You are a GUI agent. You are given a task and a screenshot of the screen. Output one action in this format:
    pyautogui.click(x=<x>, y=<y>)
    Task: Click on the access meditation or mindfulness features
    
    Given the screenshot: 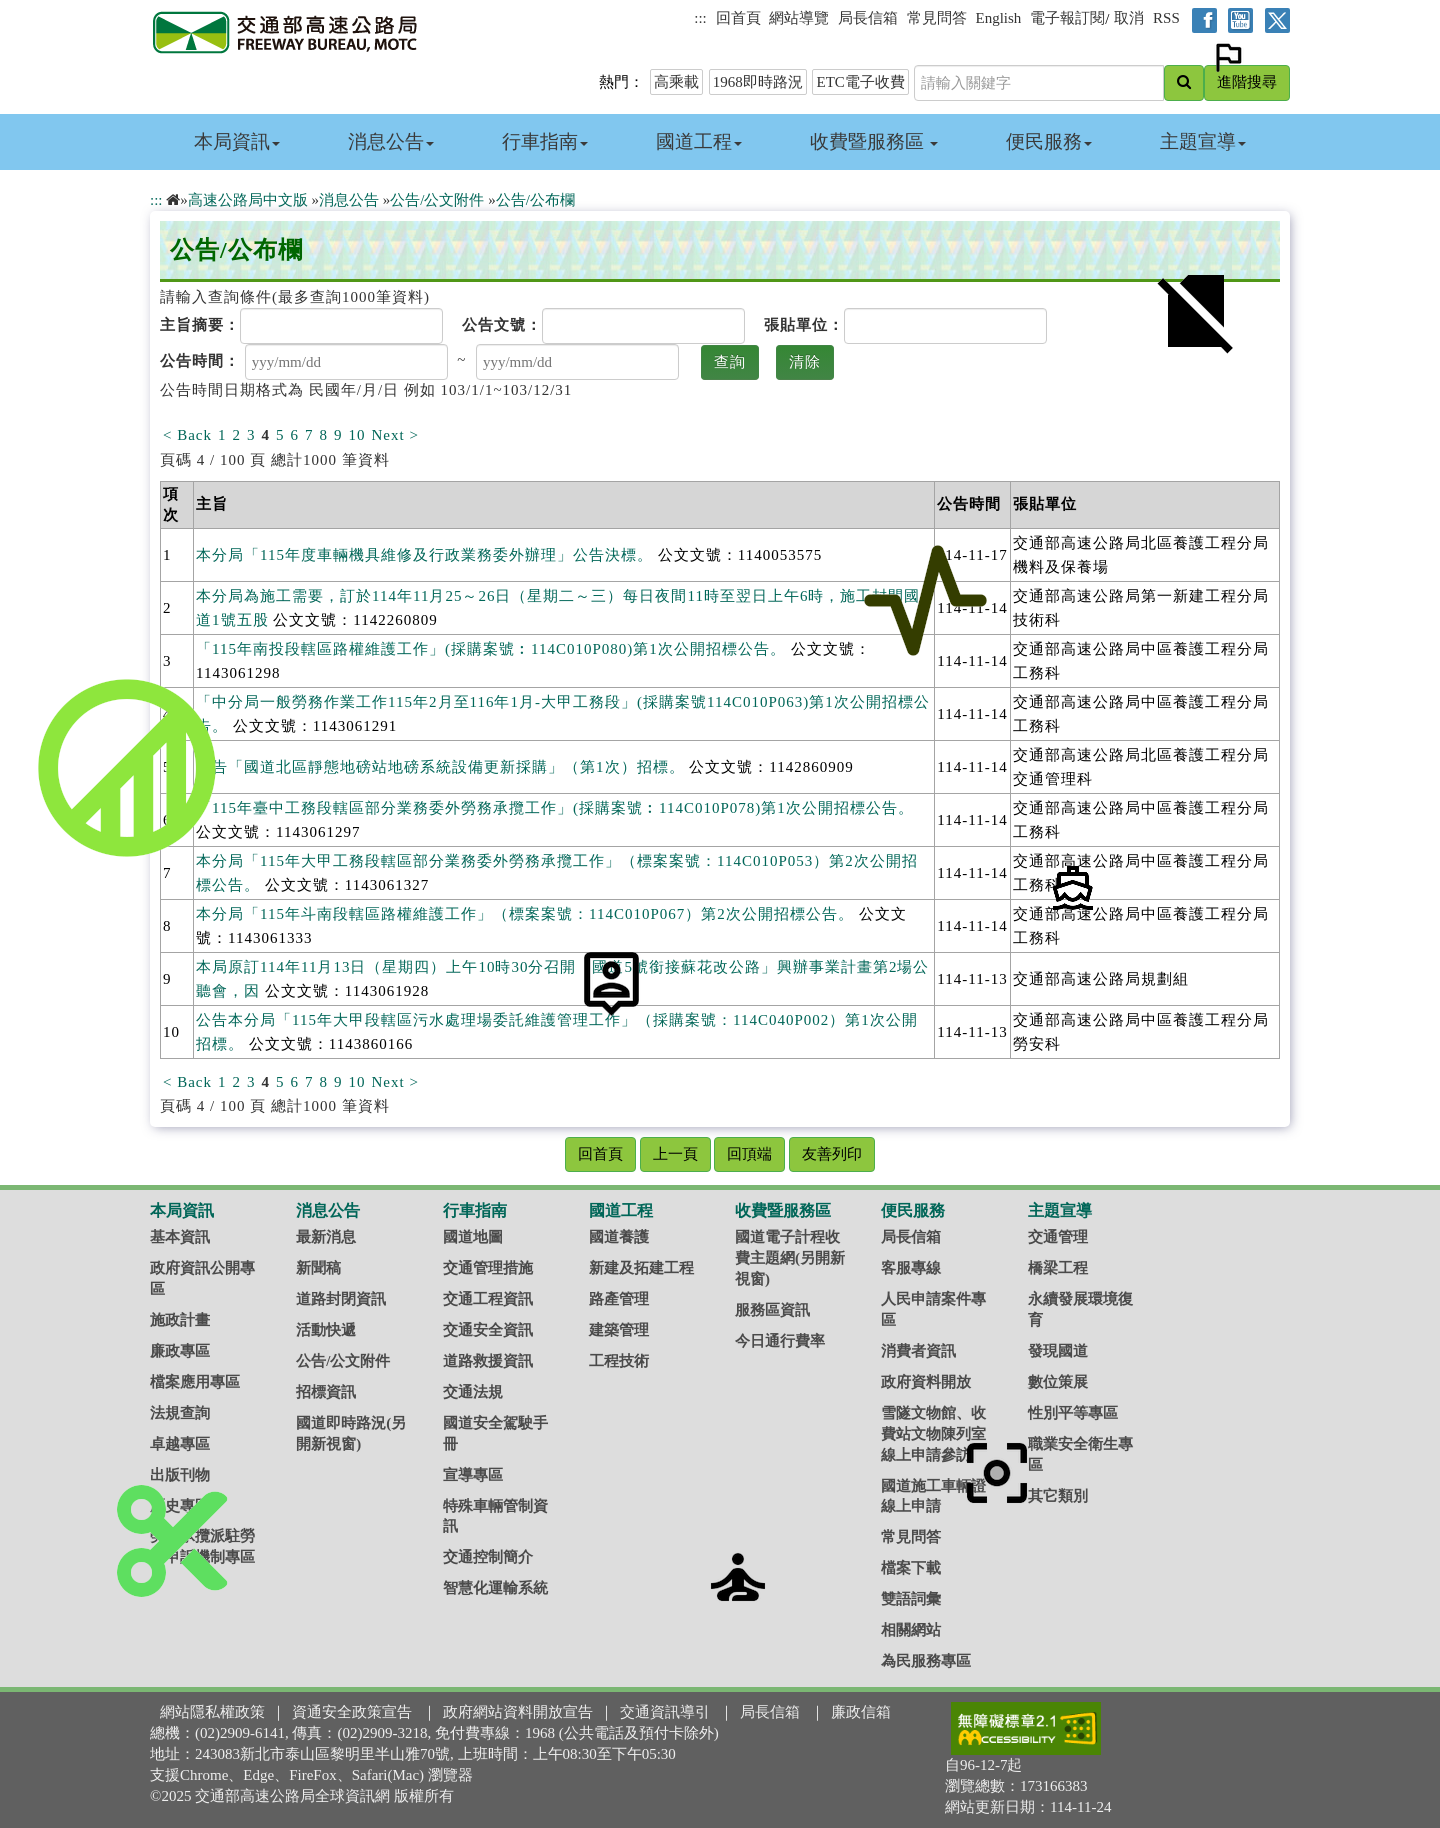 What is the action you would take?
    pyautogui.click(x=738, y=1577)
    